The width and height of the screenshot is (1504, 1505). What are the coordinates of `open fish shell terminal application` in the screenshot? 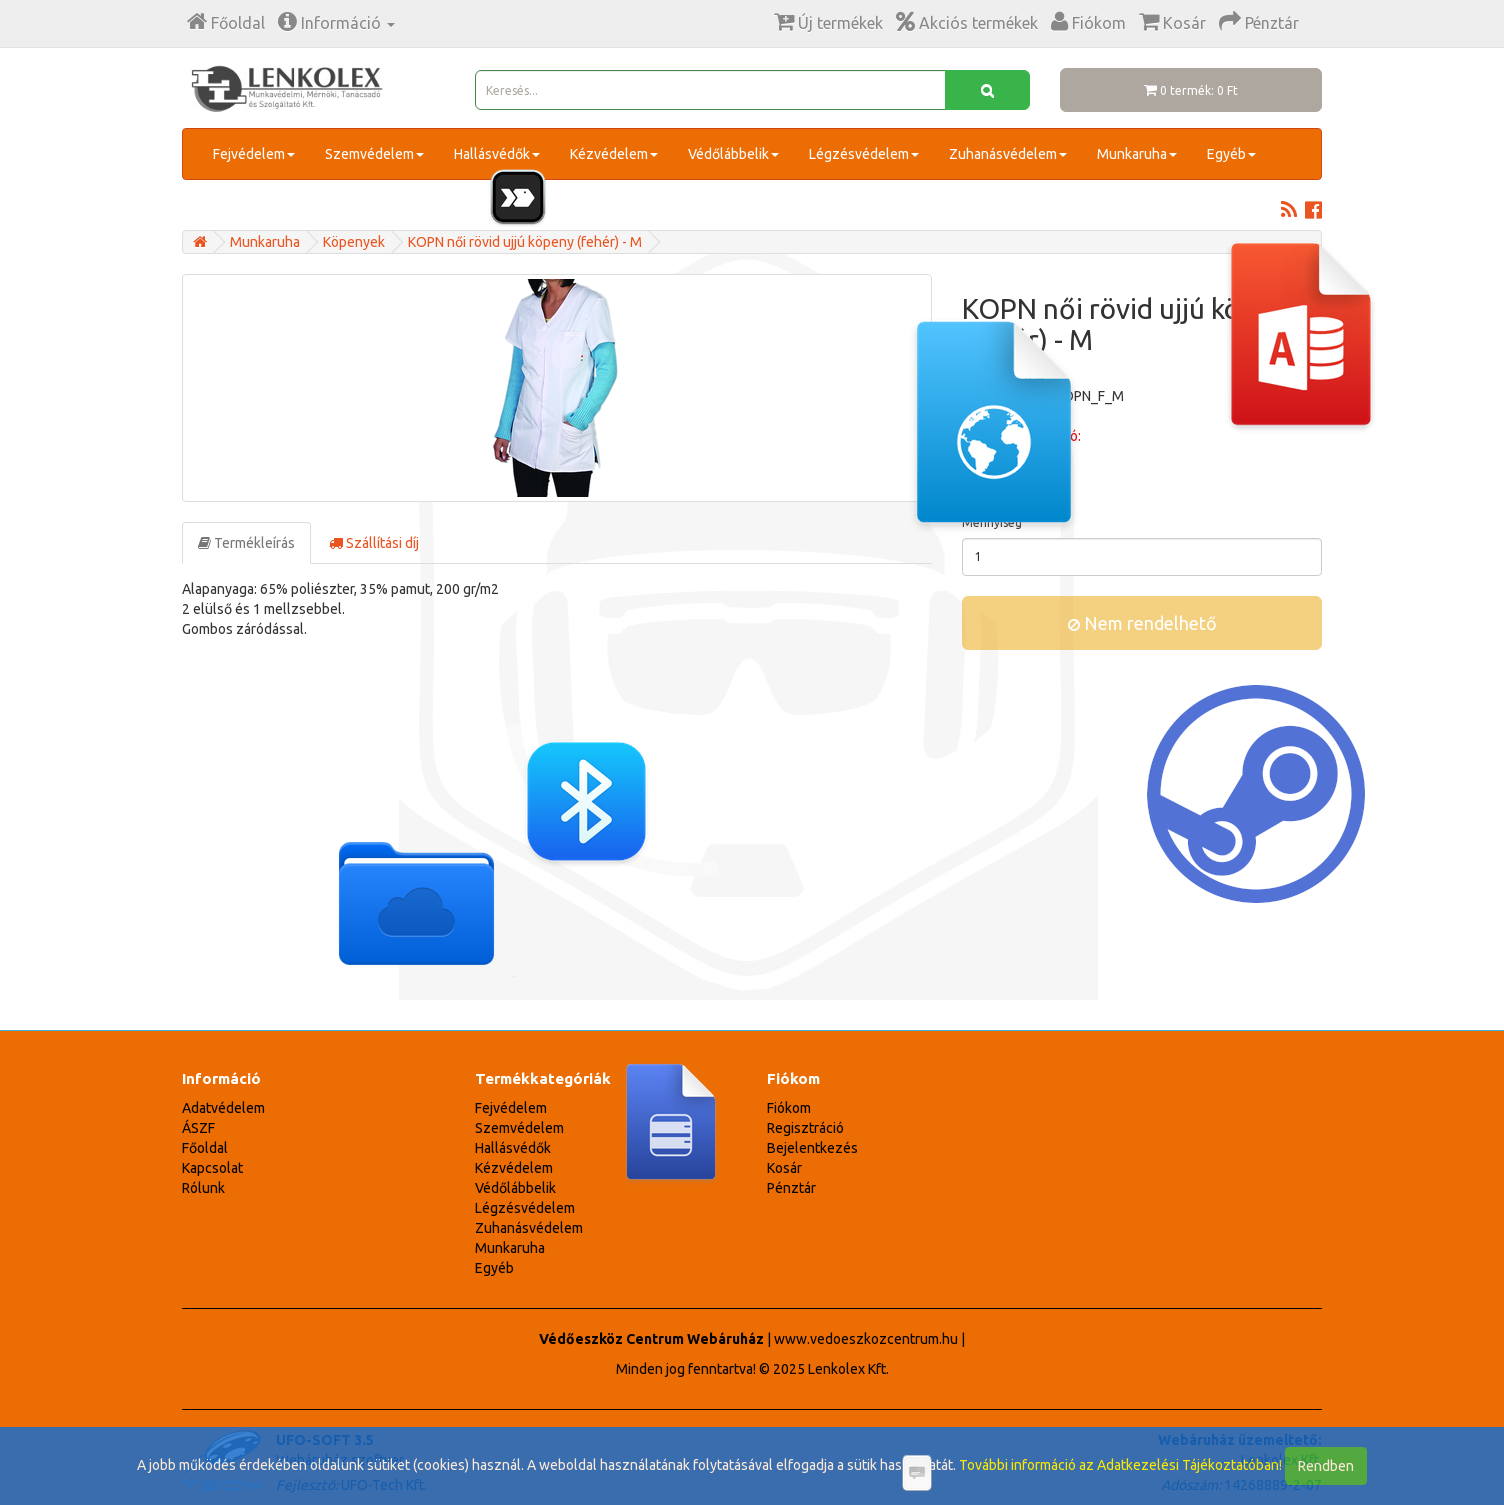 It's located at (518, 197).